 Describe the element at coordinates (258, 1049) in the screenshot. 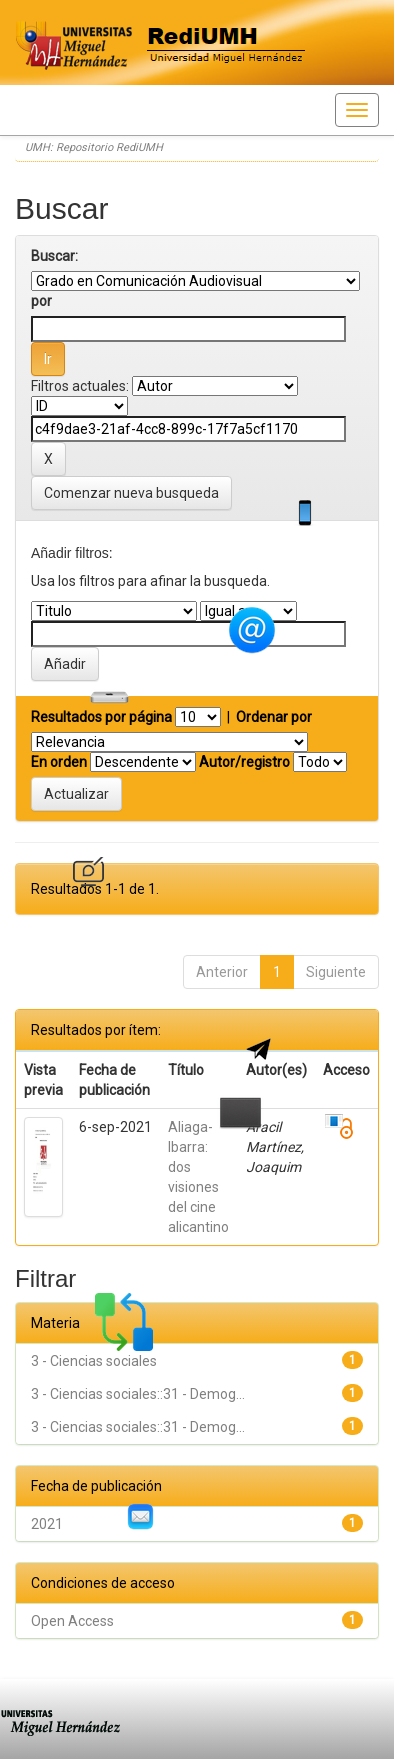

I see `view sent messages folder` at that location.